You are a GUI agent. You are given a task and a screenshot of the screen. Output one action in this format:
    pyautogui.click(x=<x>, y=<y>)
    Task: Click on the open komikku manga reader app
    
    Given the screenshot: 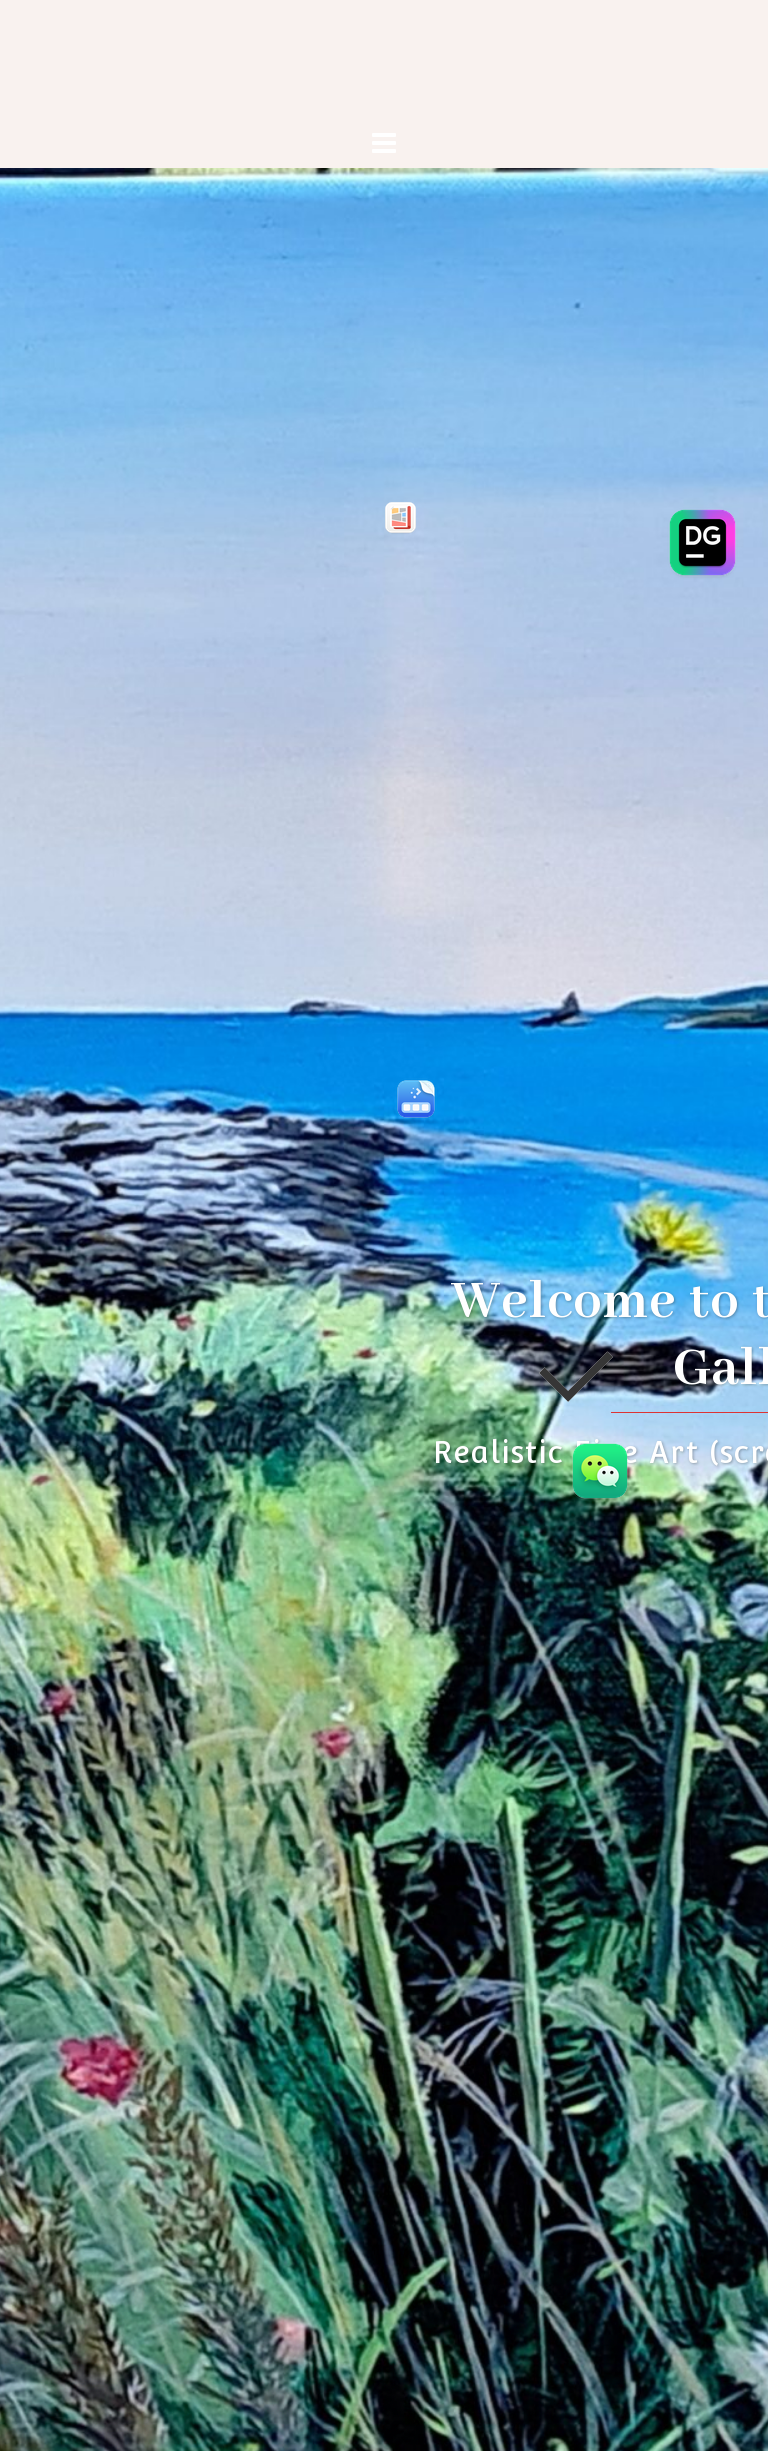 What is the action you would take?
    pyautogui.click(x=400, y=517)
    